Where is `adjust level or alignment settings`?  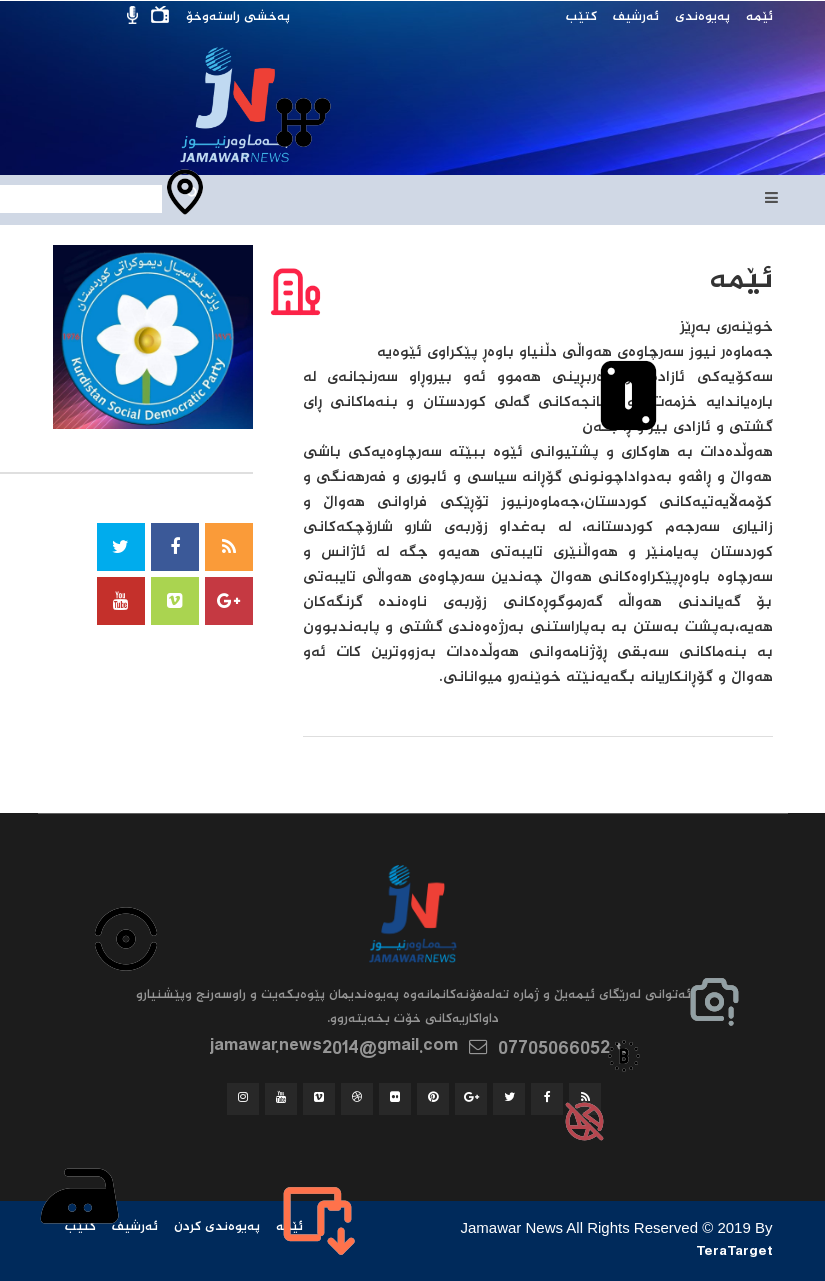 adjust level or alignment settings is located at coordinates (126, 939).